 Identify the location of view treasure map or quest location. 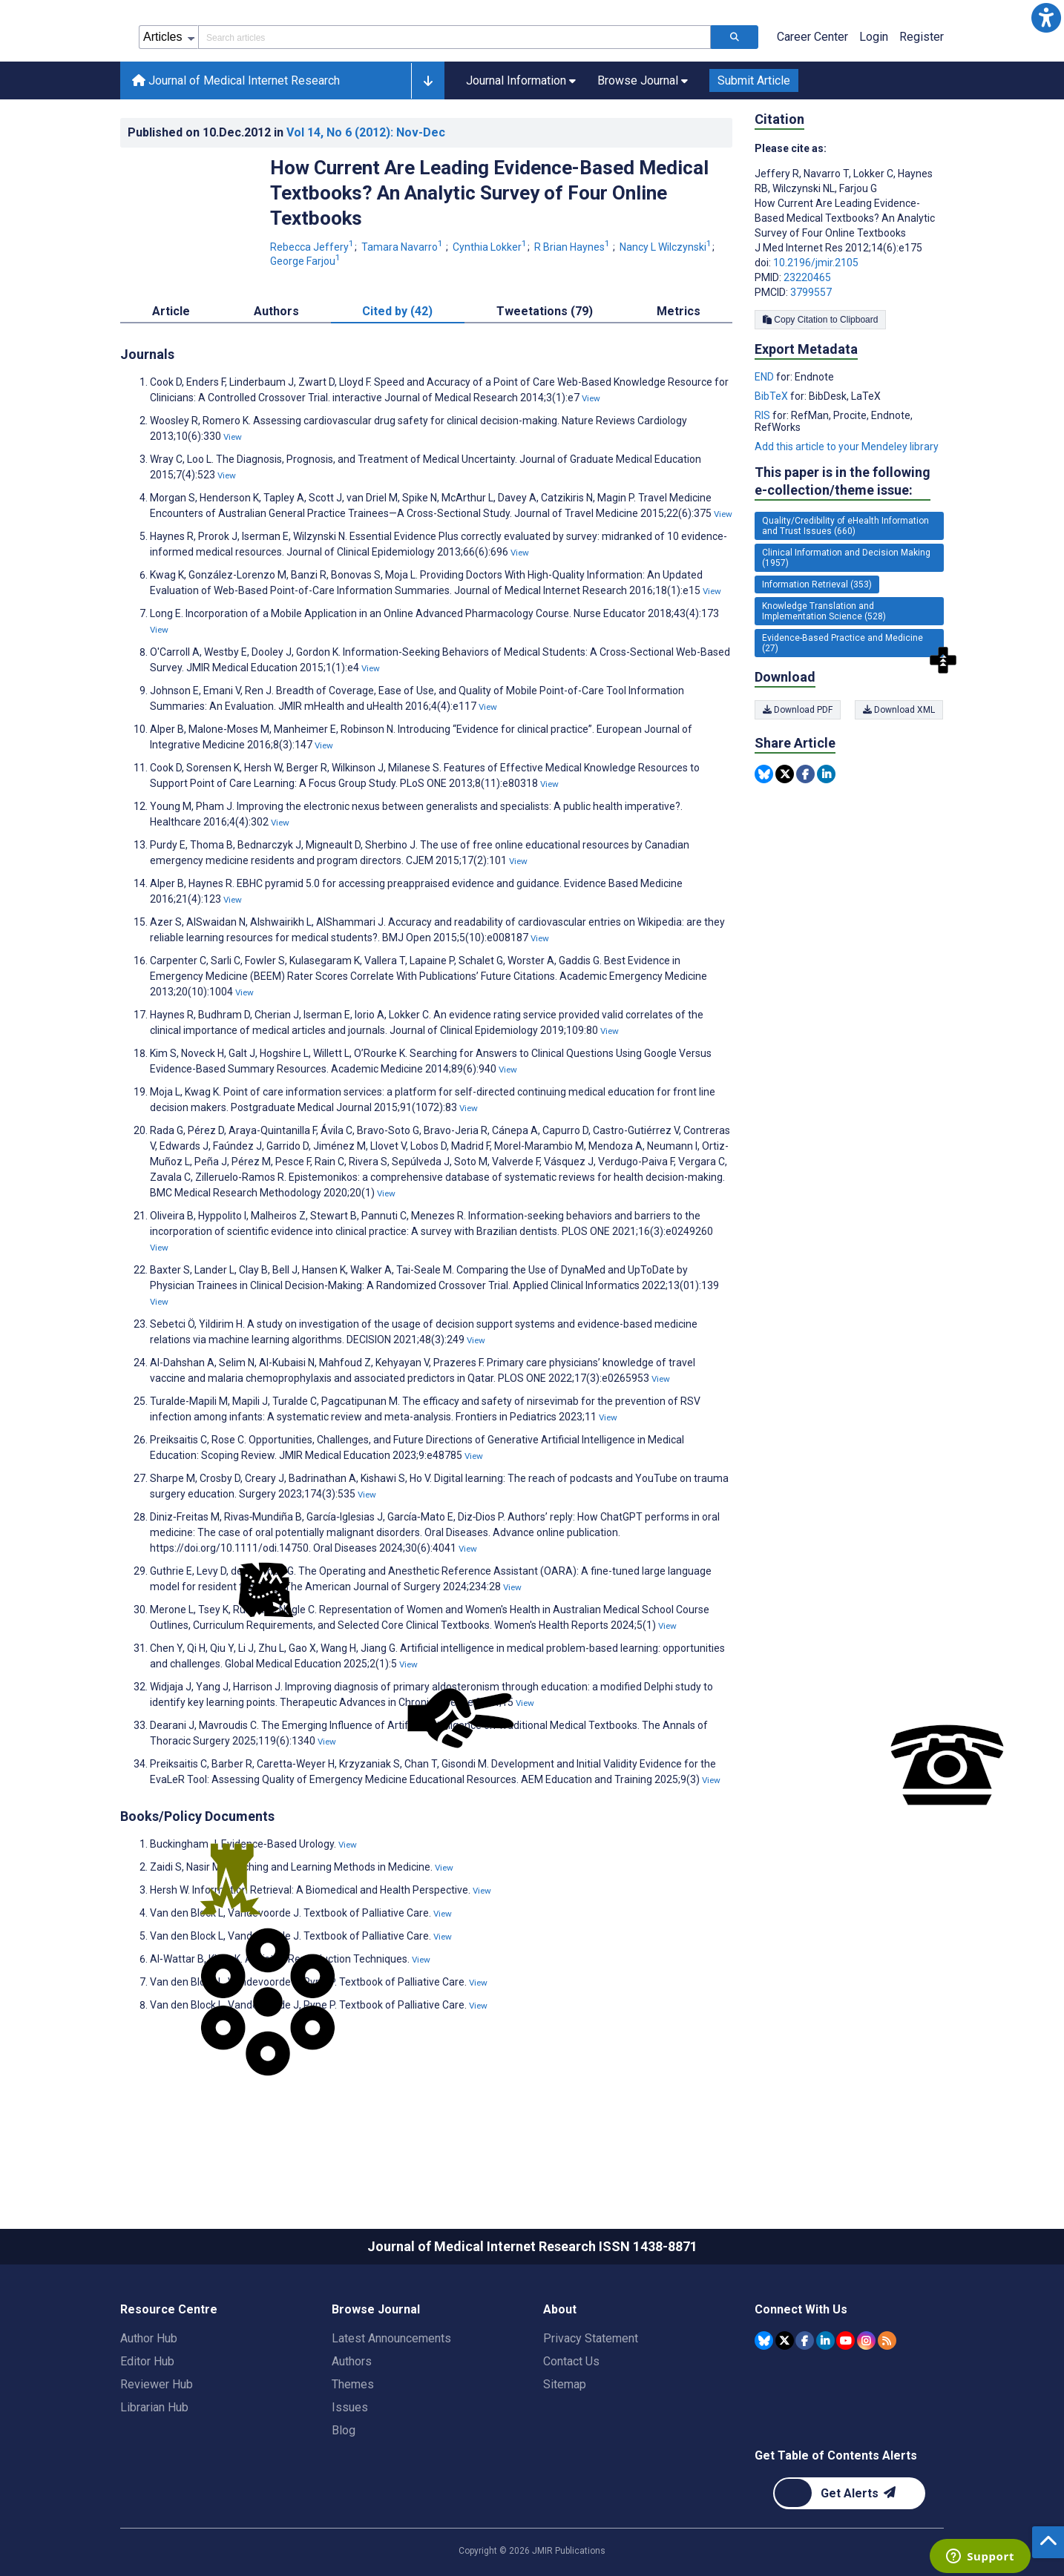
(266, 1590).